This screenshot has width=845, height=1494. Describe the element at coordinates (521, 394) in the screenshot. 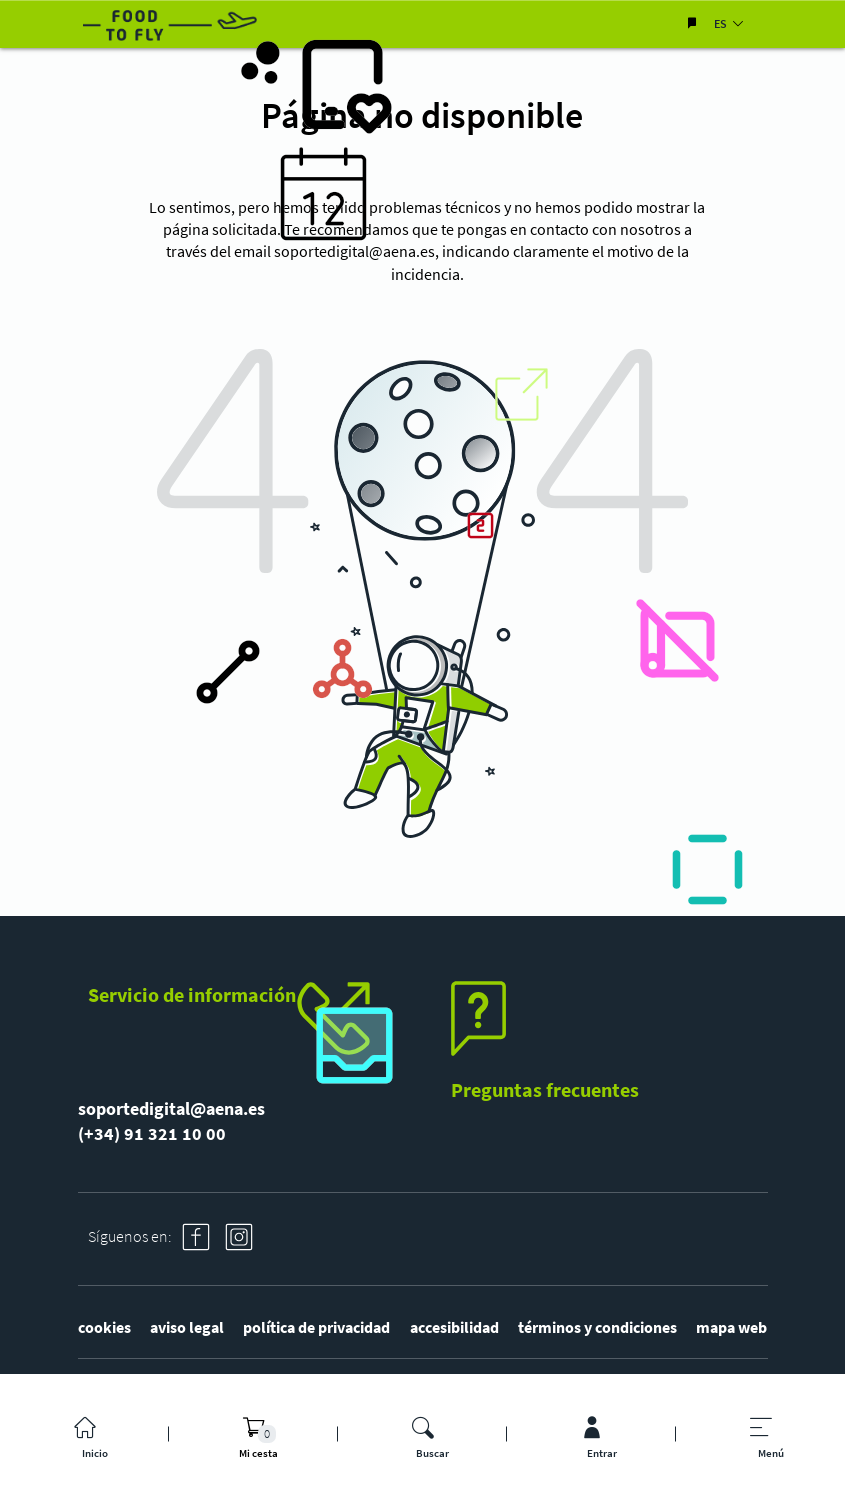

I see `open link in new window or tab` at that location.